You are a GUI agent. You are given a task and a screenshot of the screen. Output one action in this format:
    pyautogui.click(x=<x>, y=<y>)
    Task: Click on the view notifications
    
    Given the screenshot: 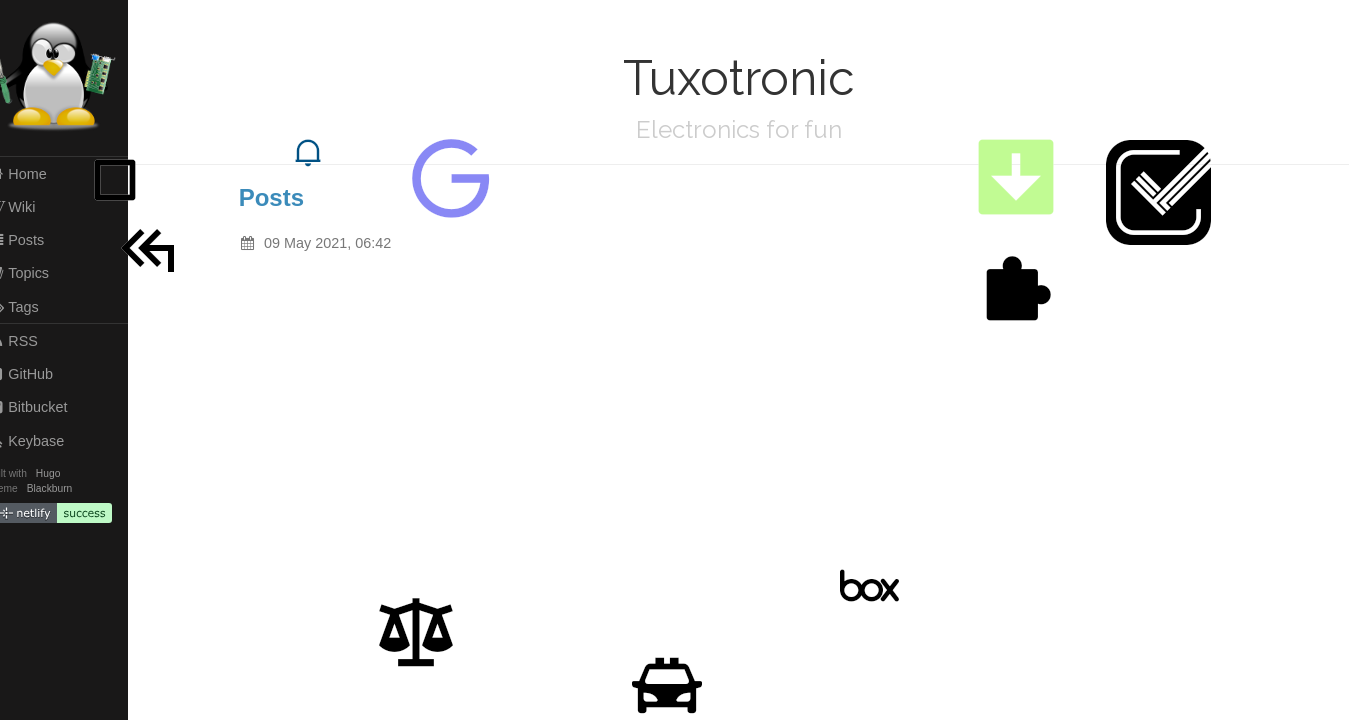 What is the action you would take?
    pyautogui.click(x=308, y=152)
    